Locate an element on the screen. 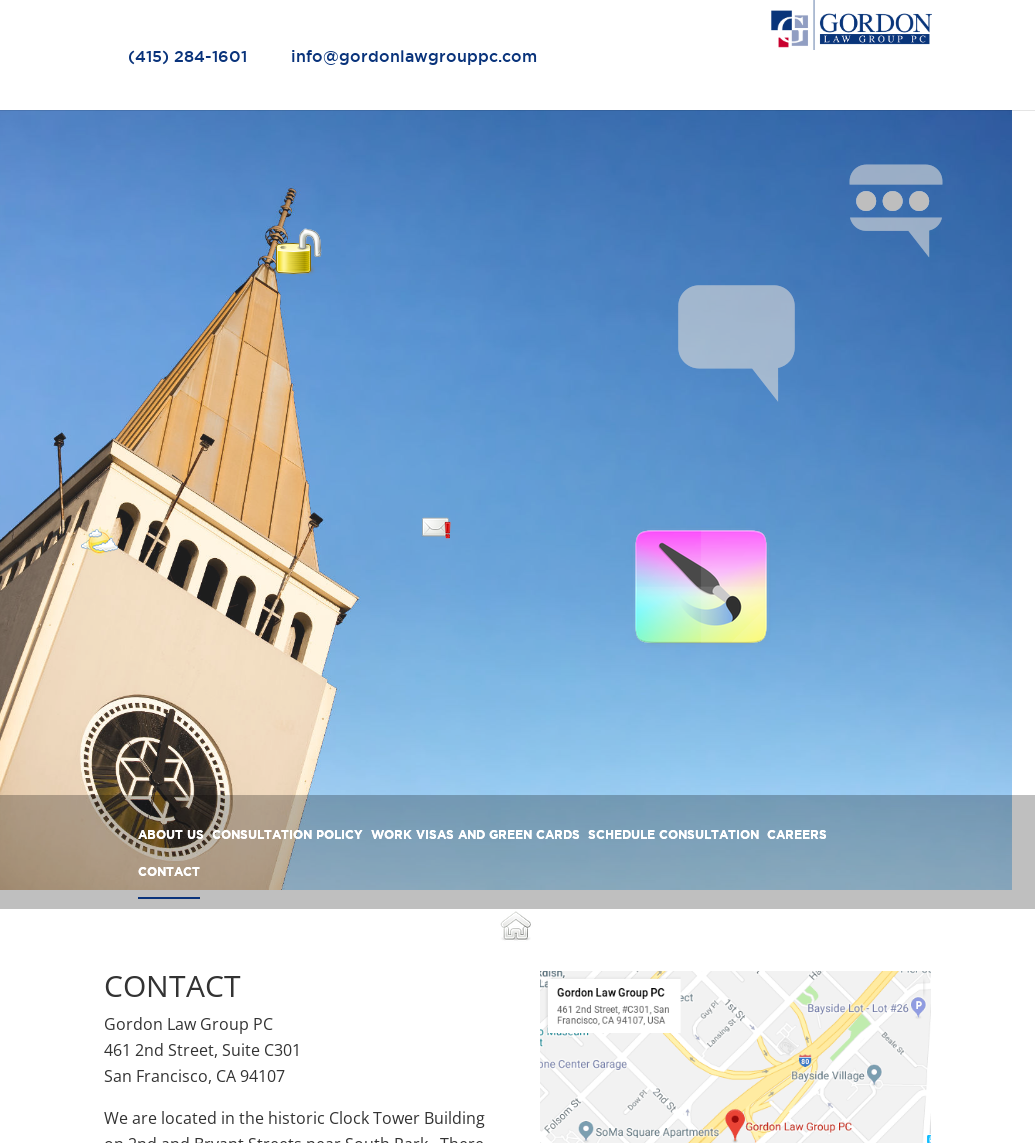 The width and height of the screenshot is (1035, 1143). navigate to home screen is located at coordinates (515, 925).